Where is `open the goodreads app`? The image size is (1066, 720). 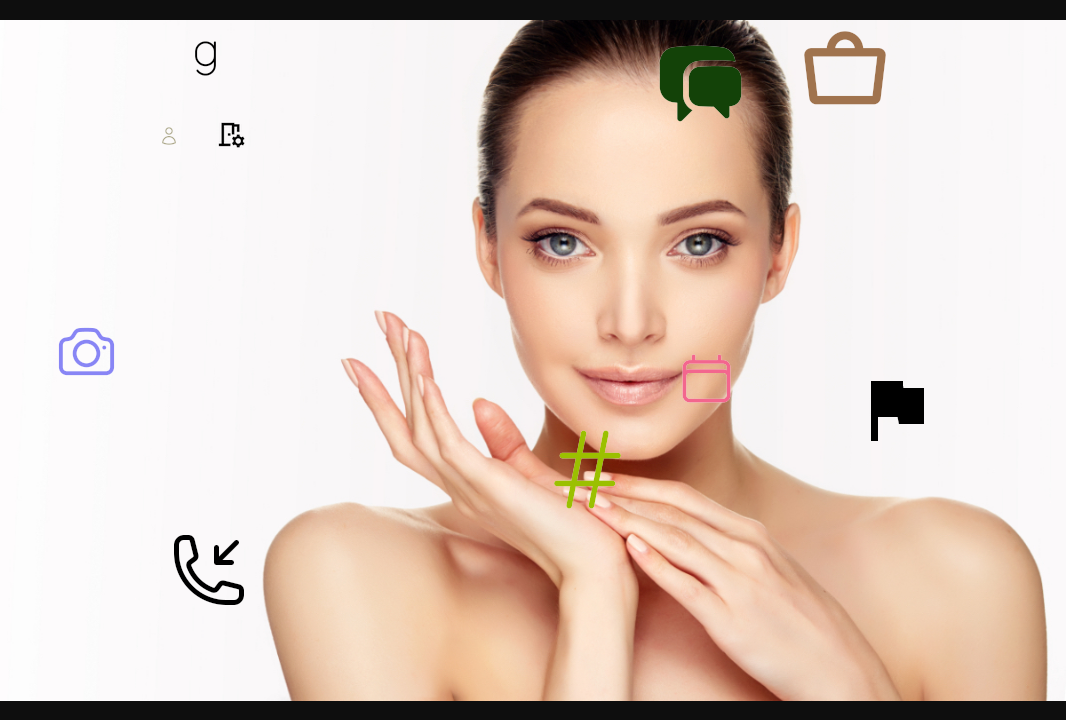 open the goodreads app is located at coordinates (205, 58).